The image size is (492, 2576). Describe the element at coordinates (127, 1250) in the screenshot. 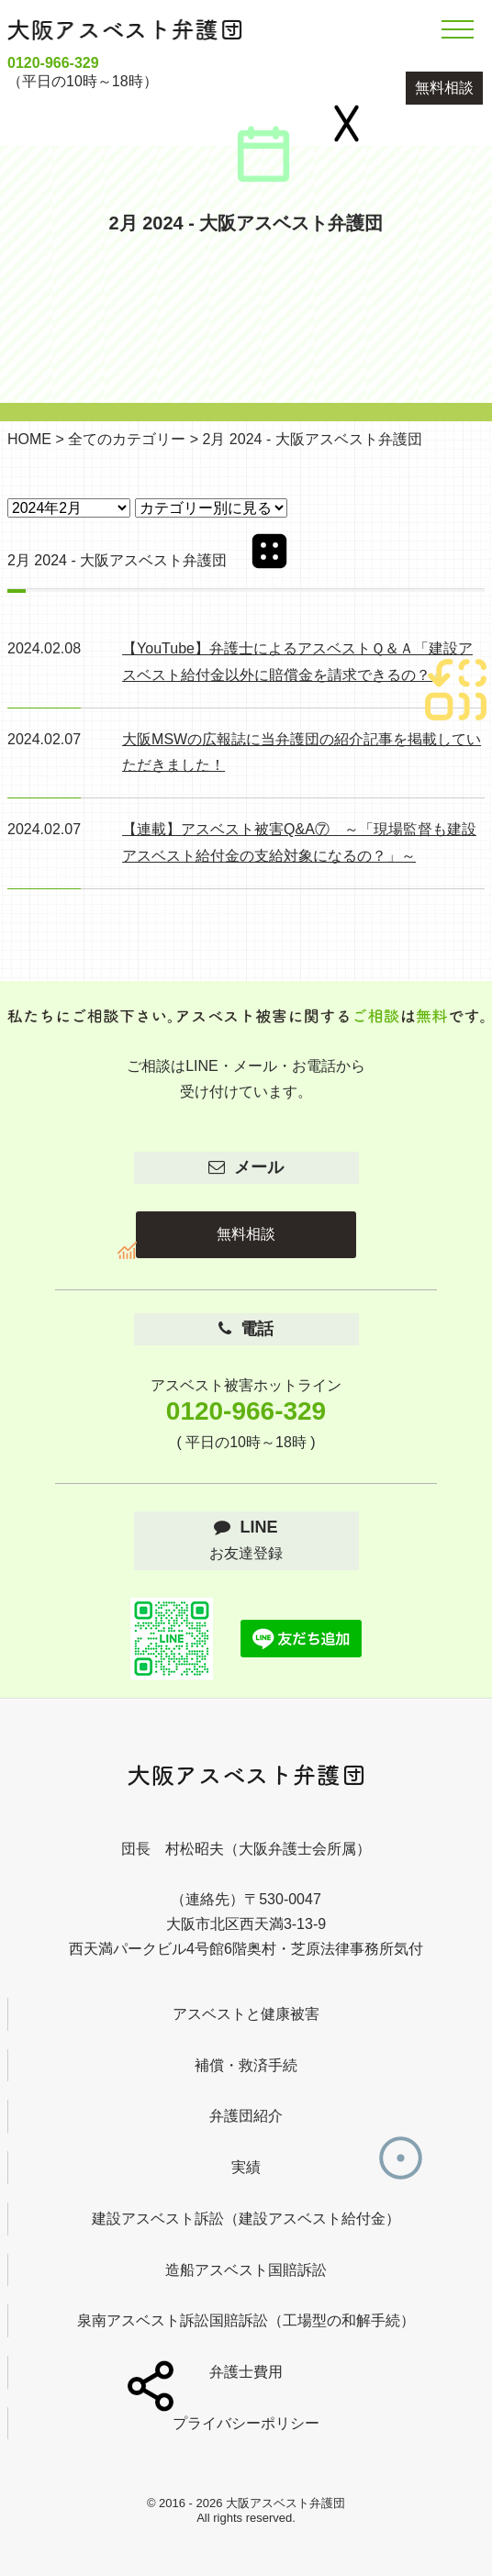

I see `view analytics and performance trends` at that location.